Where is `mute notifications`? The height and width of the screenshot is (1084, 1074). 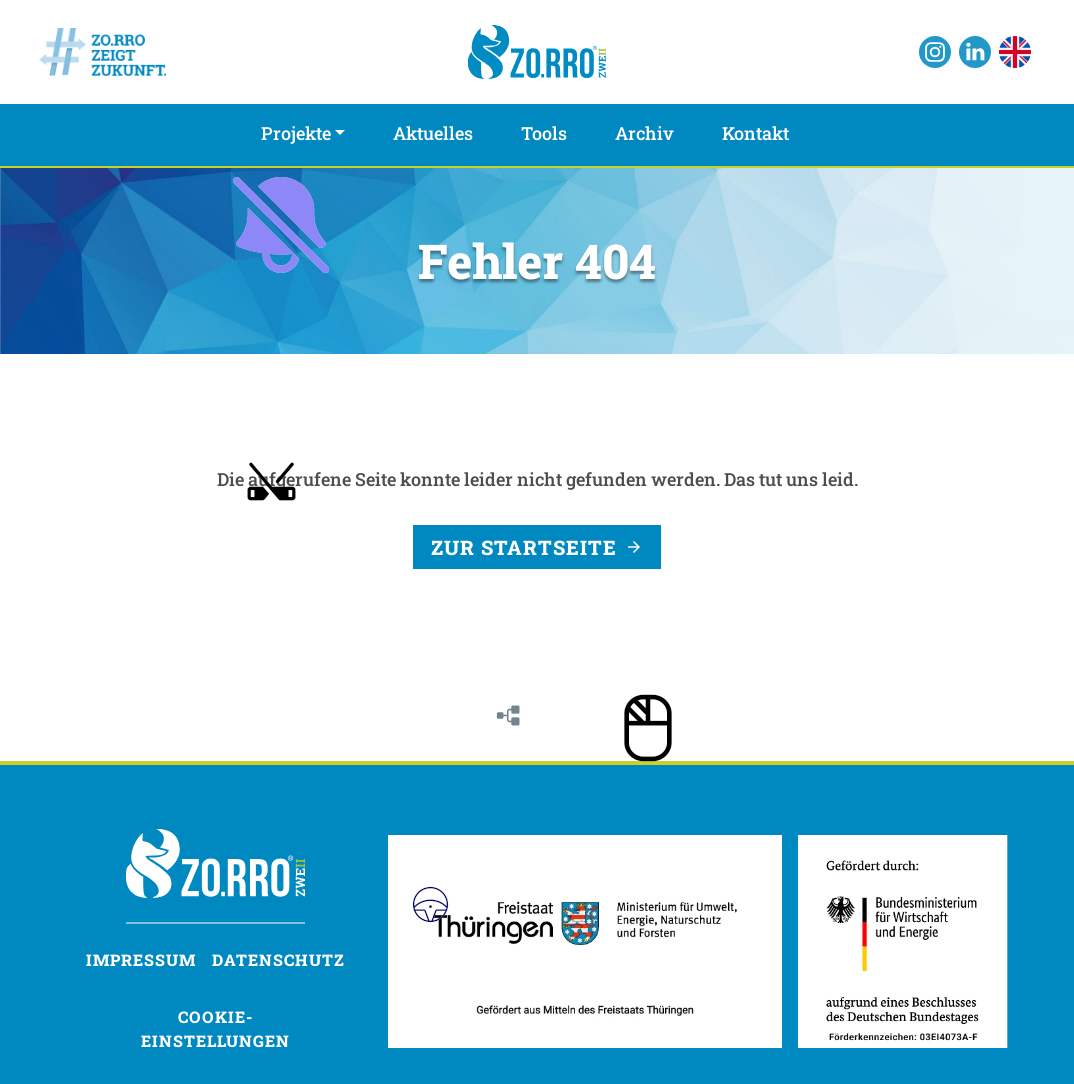
mute notifications is located at coordinates (281, 225).